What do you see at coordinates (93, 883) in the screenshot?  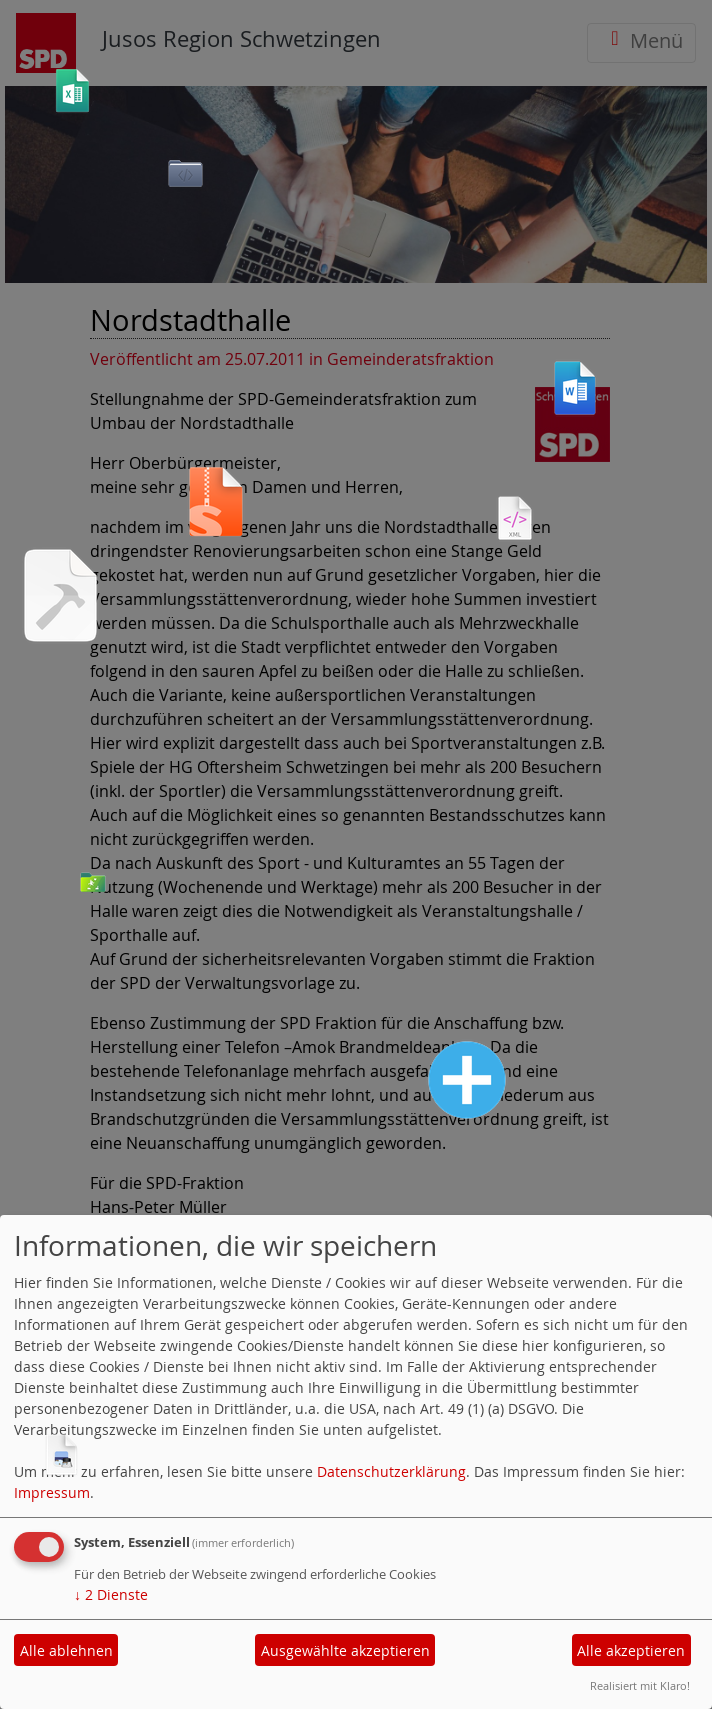 I see `open your gamejolt games folder` at bounding box center [93, 883].